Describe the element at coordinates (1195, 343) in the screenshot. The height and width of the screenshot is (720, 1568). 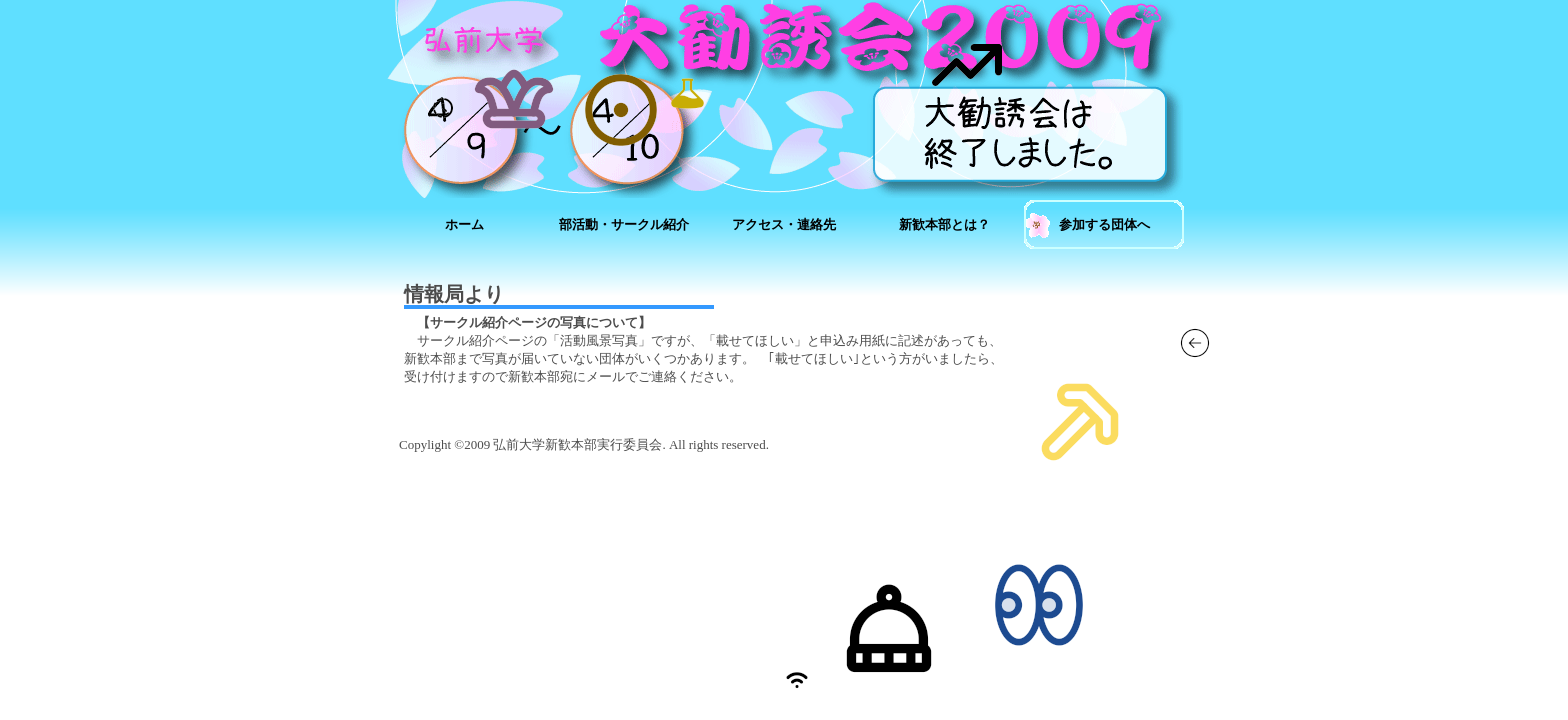
I see `go back to the previous screen` at that location.